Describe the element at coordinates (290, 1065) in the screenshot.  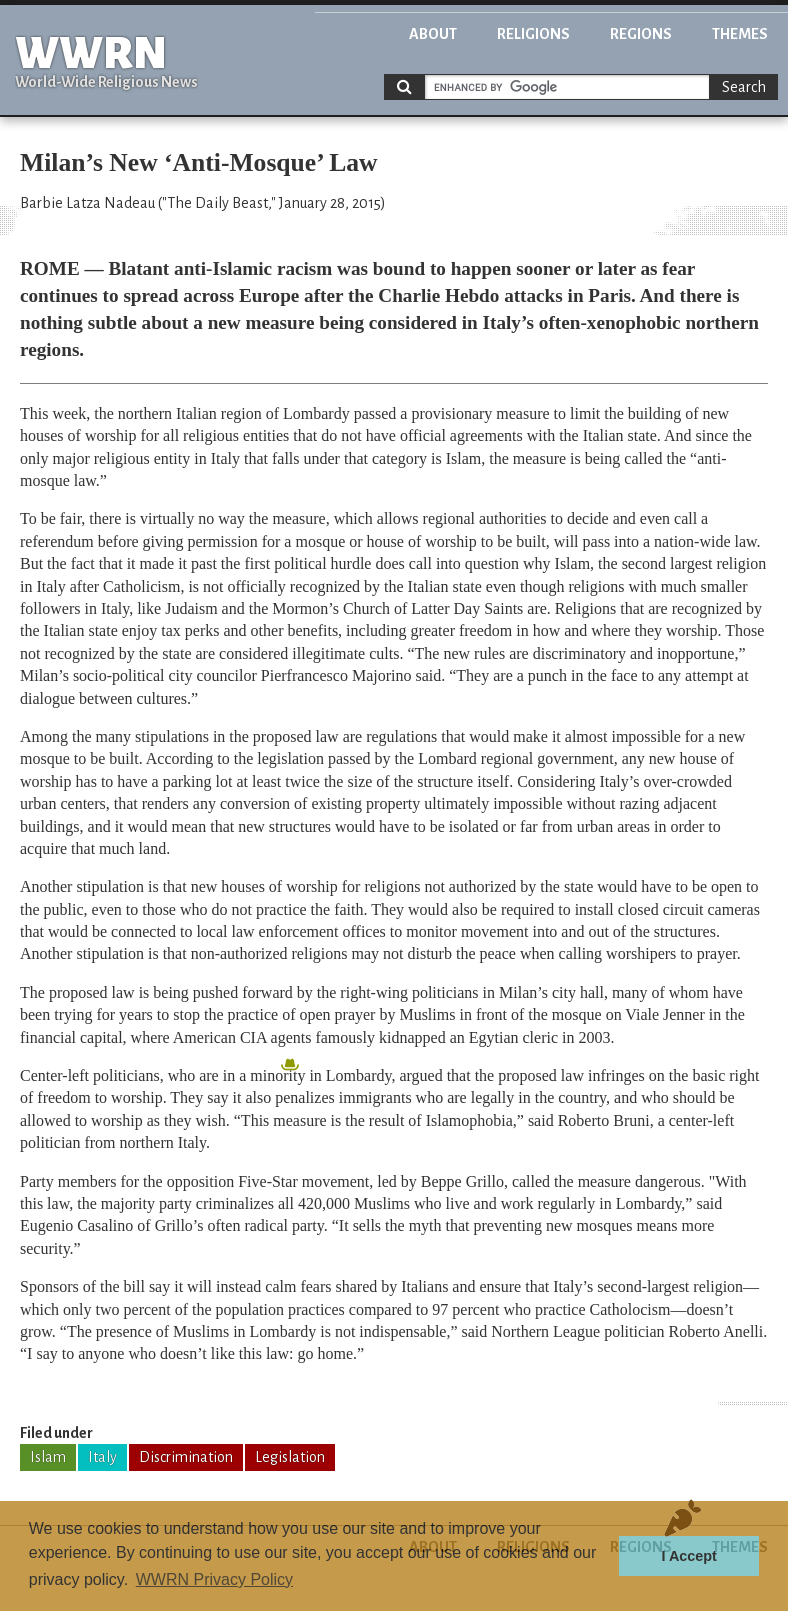
I see `select western or country theme` at that location.